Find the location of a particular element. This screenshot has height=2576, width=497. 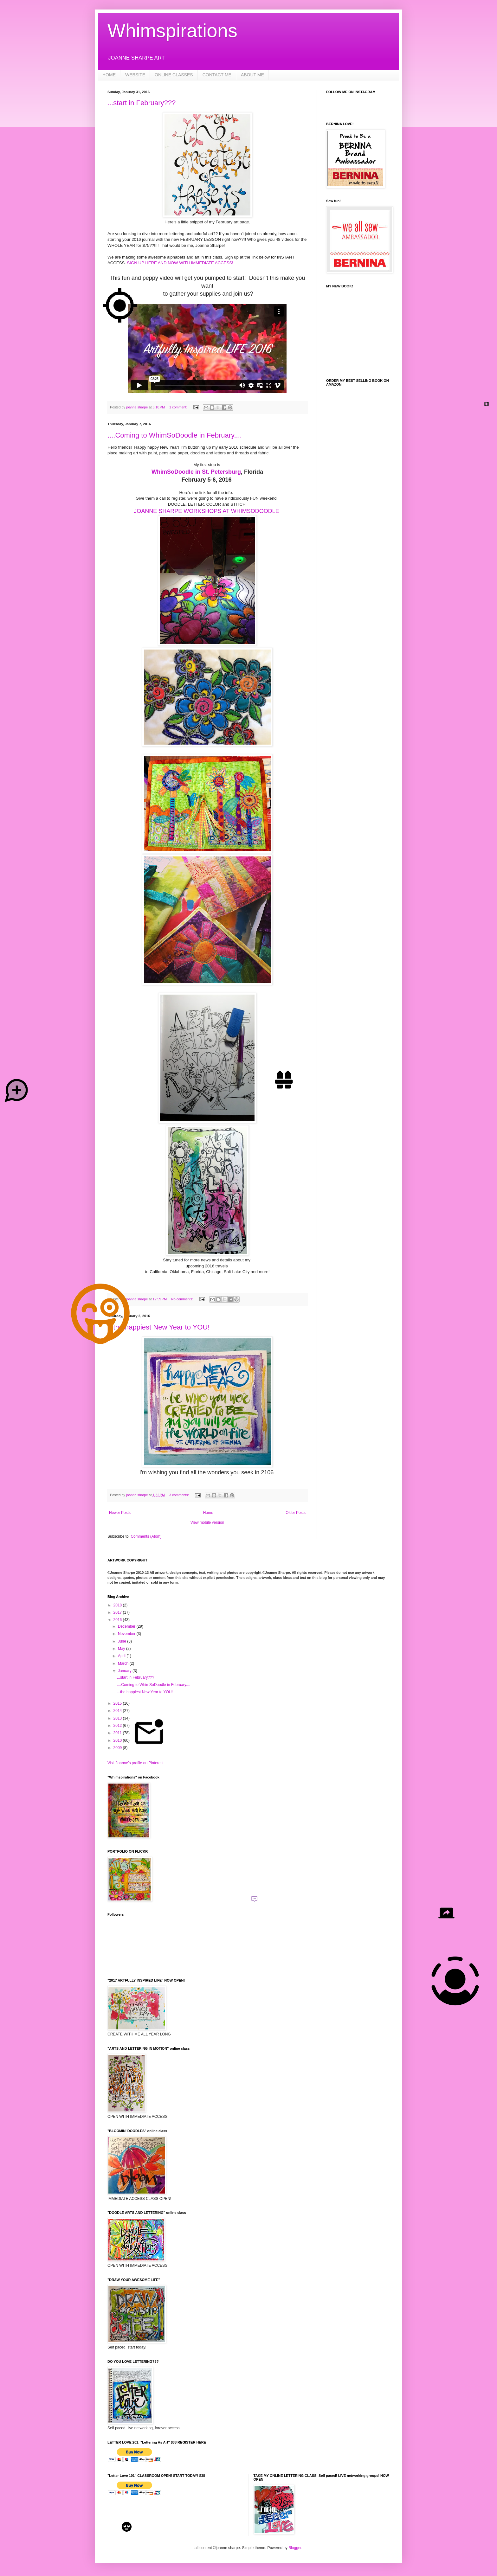

open chat or messaging is located at coordinates (254, 1899).